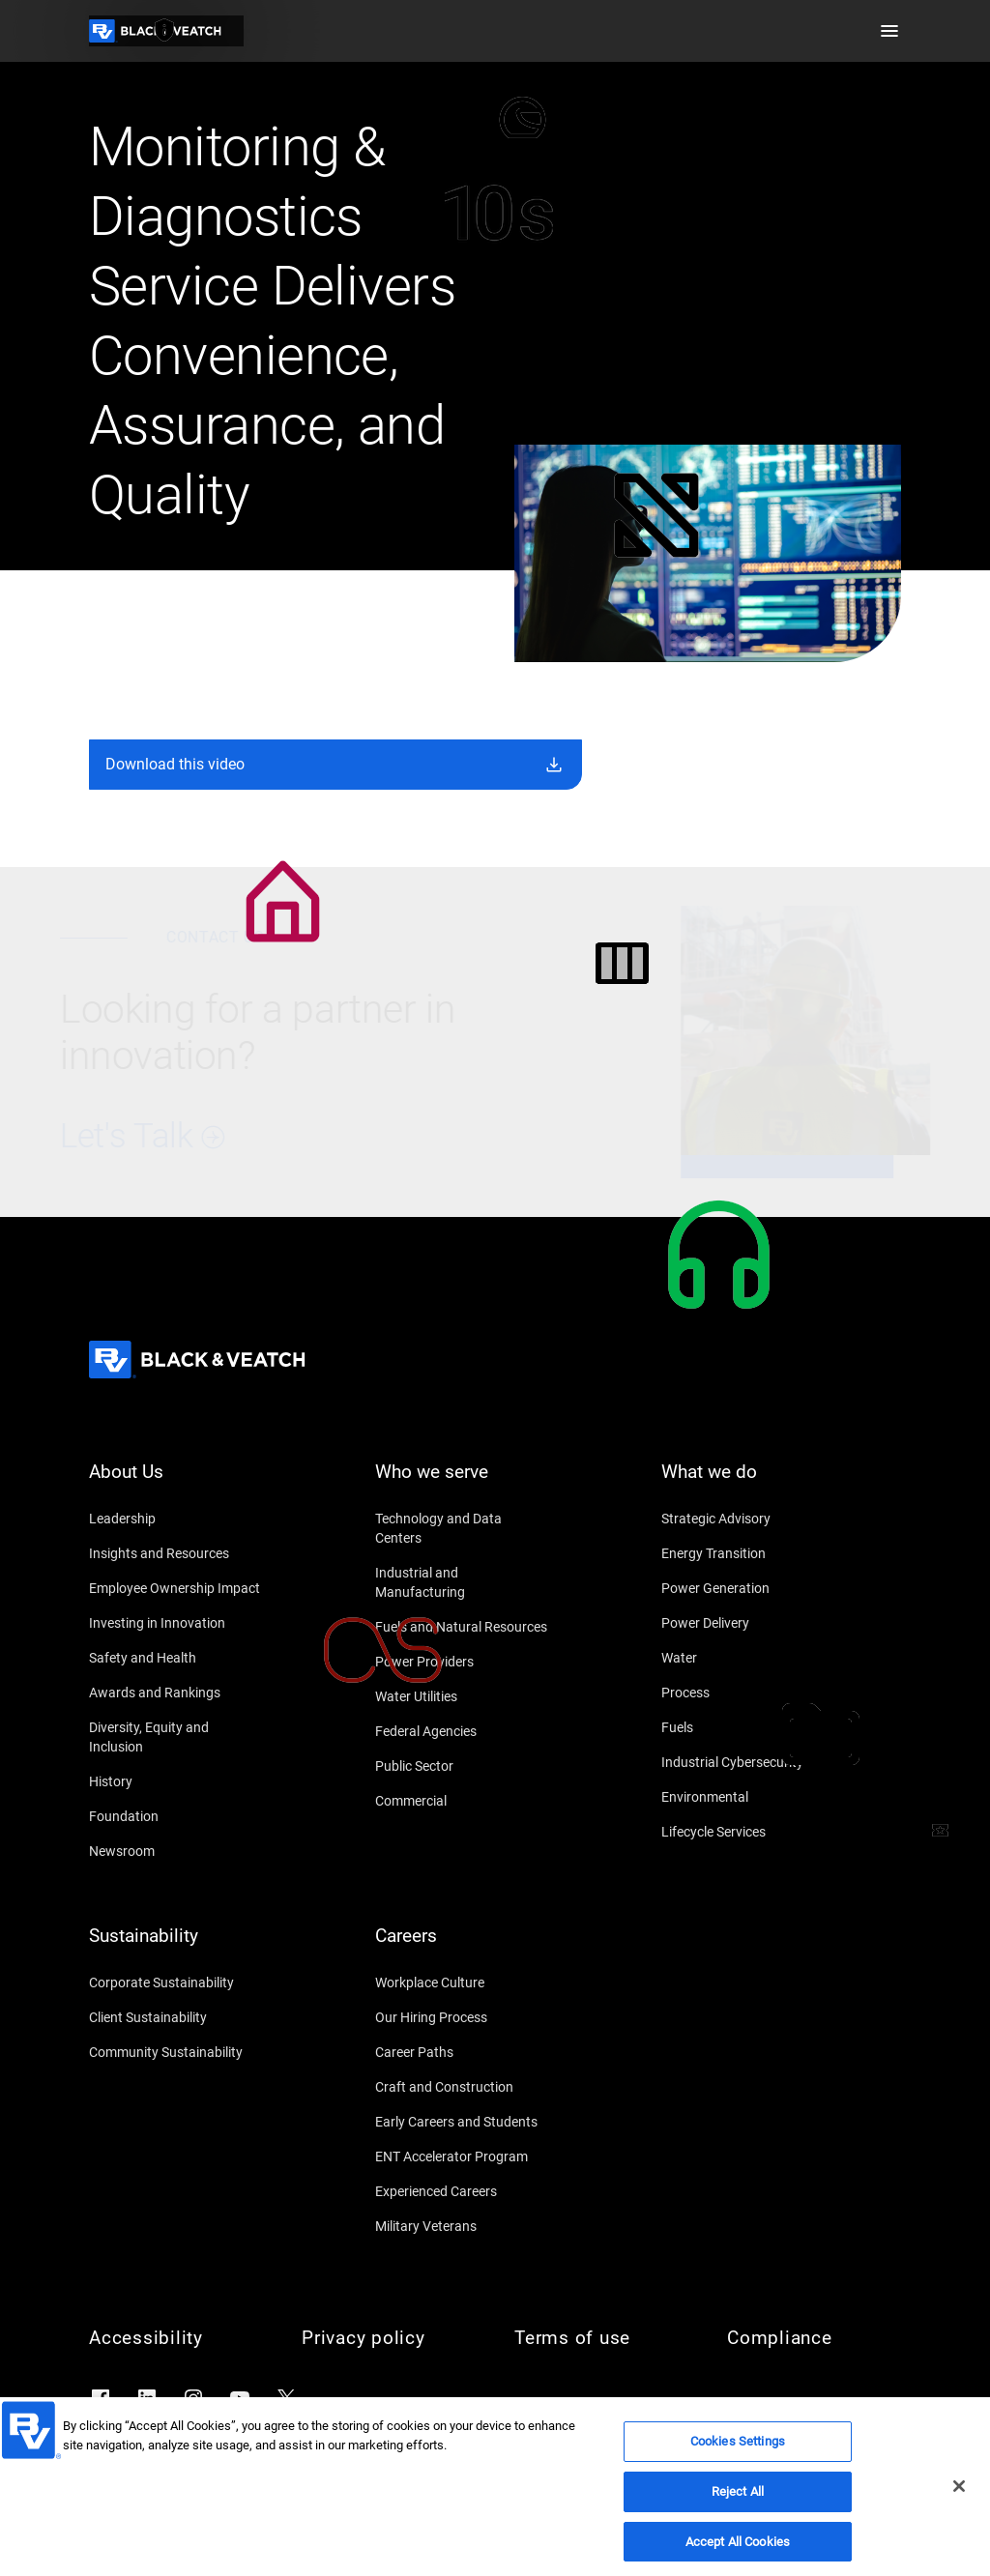 The width and height of the screenshot is (990, 2576). What do you see at coordinates (499, 213) in the screenshot?
I see `set a 10-second timer` at bounding box center [499, 213].